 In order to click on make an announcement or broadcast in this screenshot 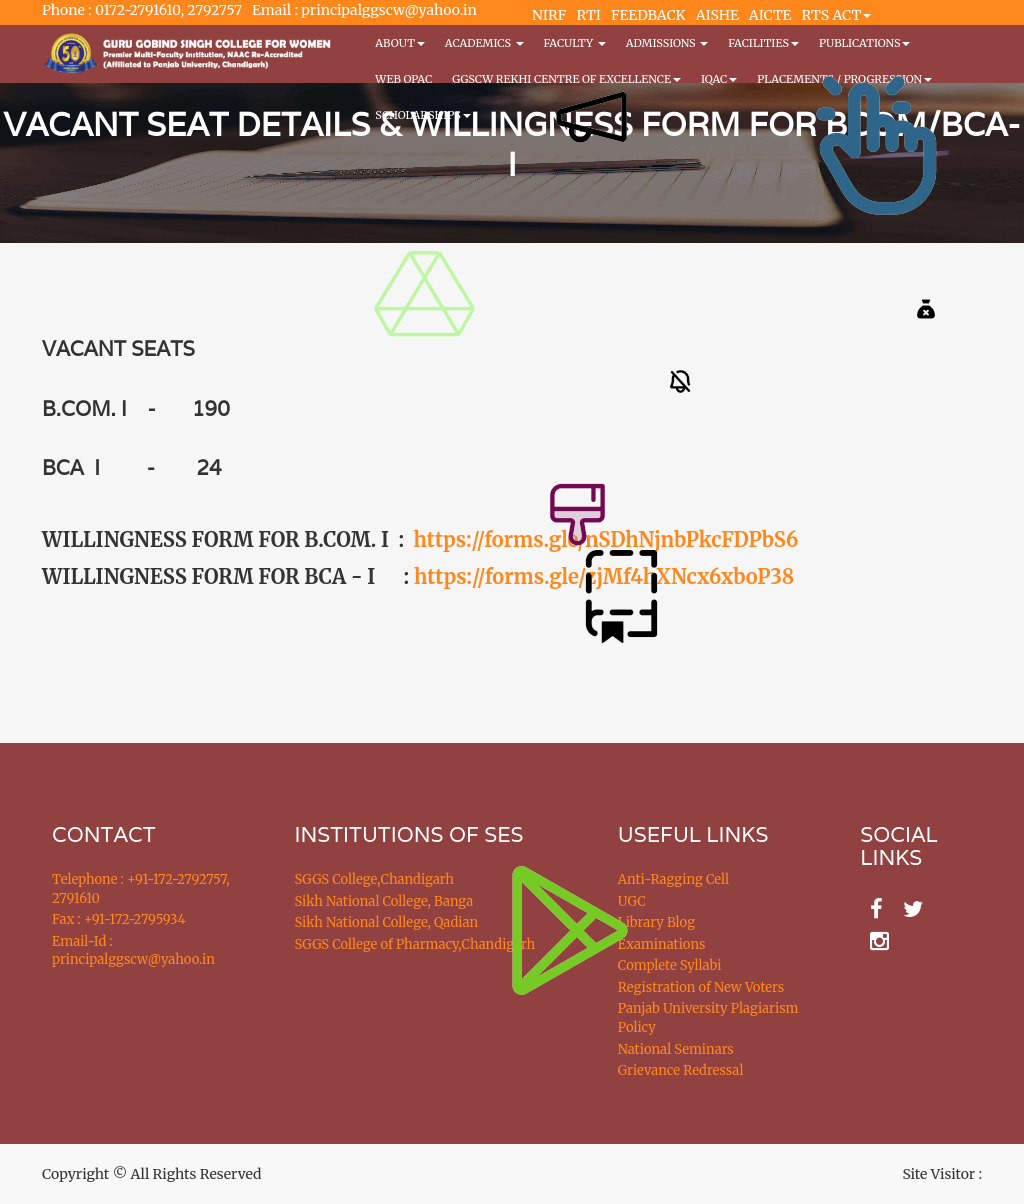, I will do `click(590, 116)`.